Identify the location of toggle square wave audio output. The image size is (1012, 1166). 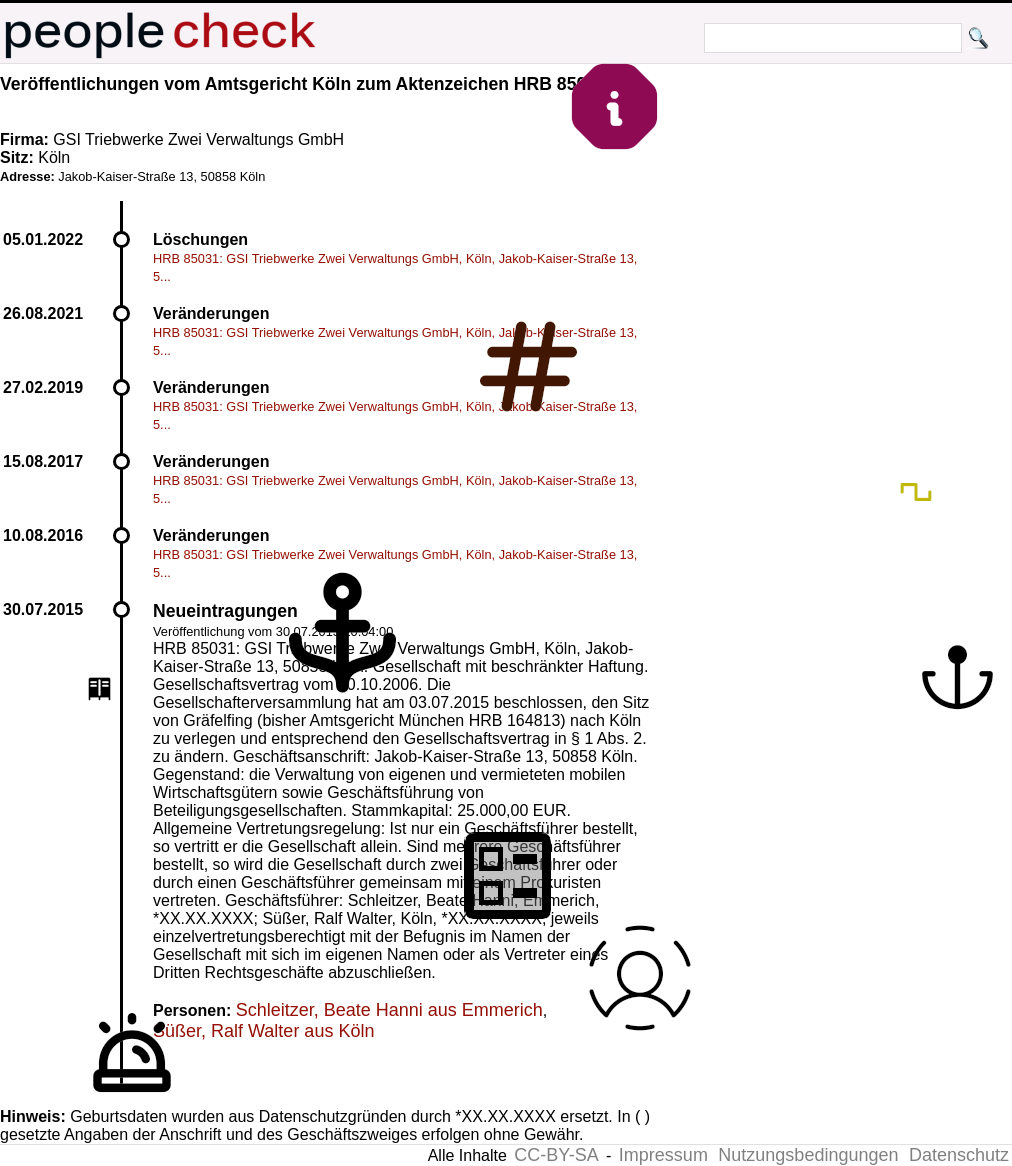
(916, 492).